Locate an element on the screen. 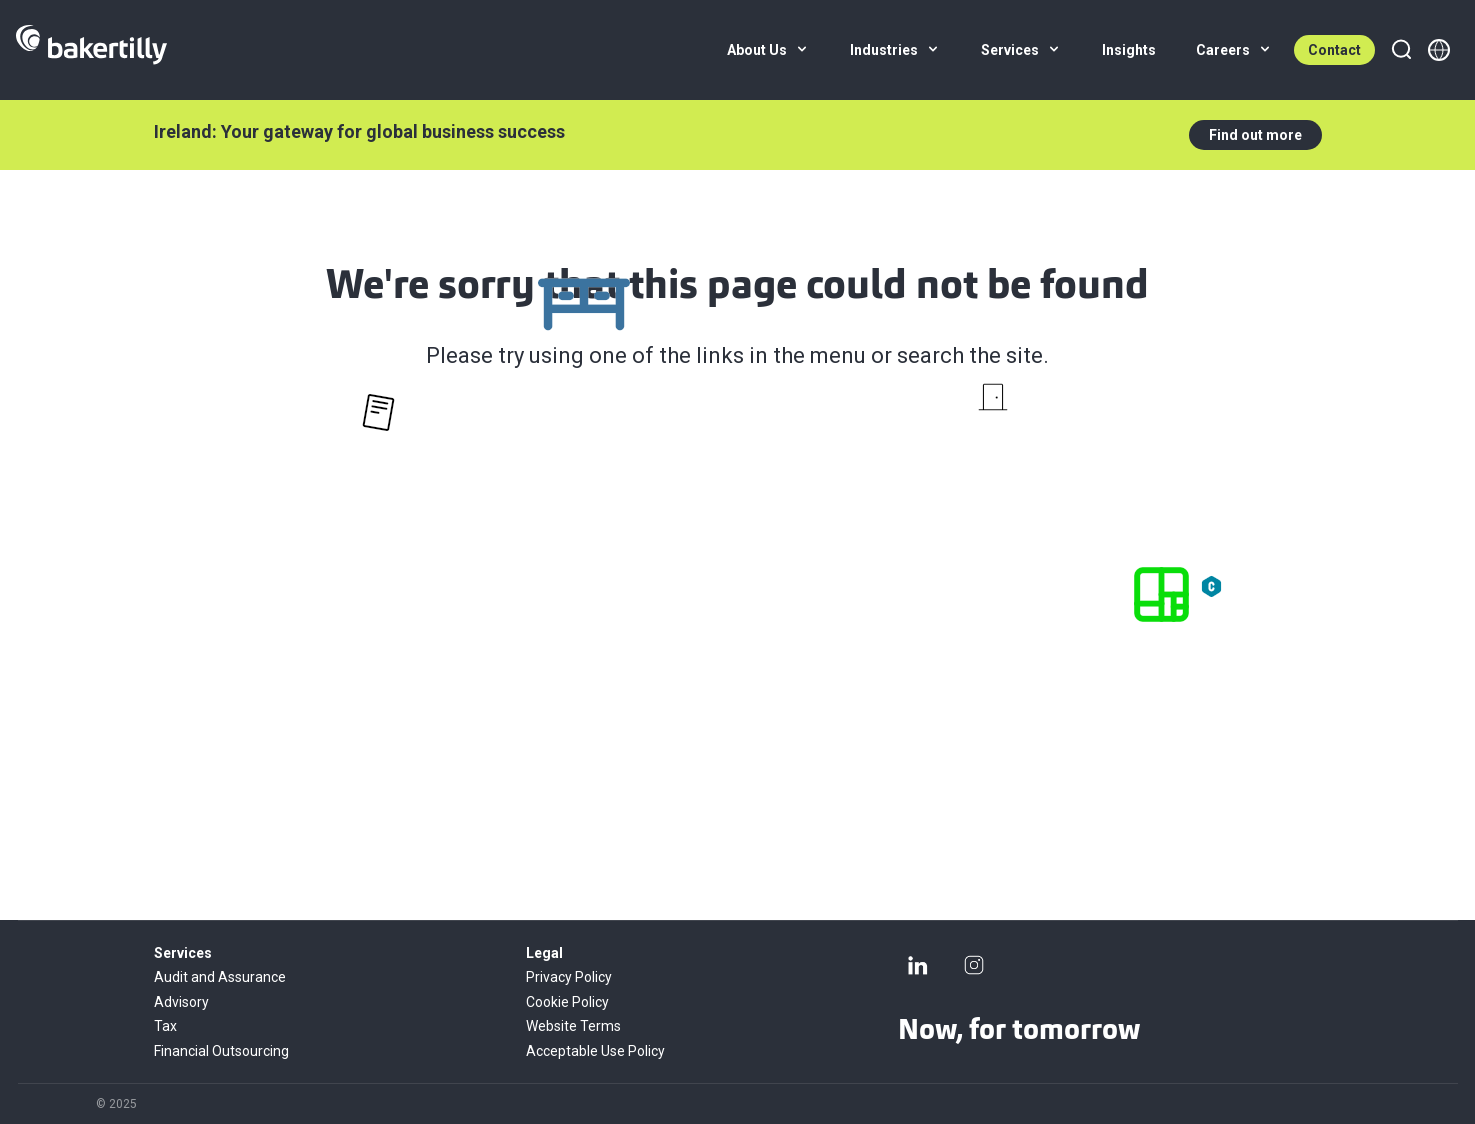 This screenshot has width=1475, height=1124. access workspace or desk settings is located at coordinates (584, 303).